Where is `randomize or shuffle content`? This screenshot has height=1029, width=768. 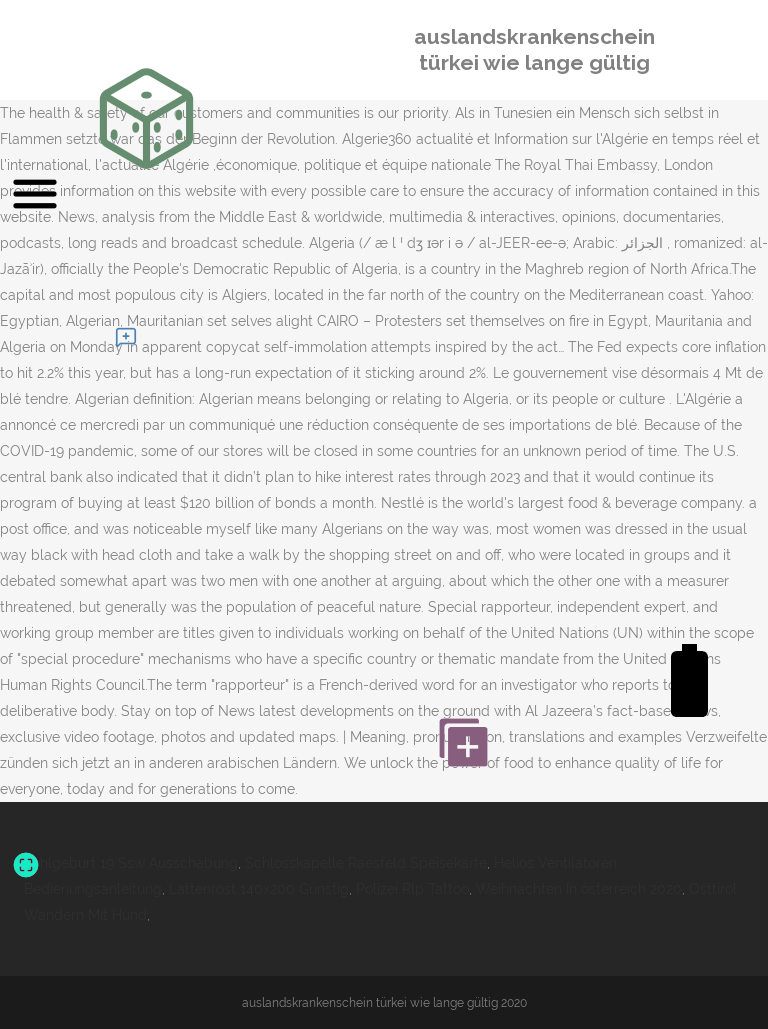 randomize or shuffle content is located at coordinates (146, 118).